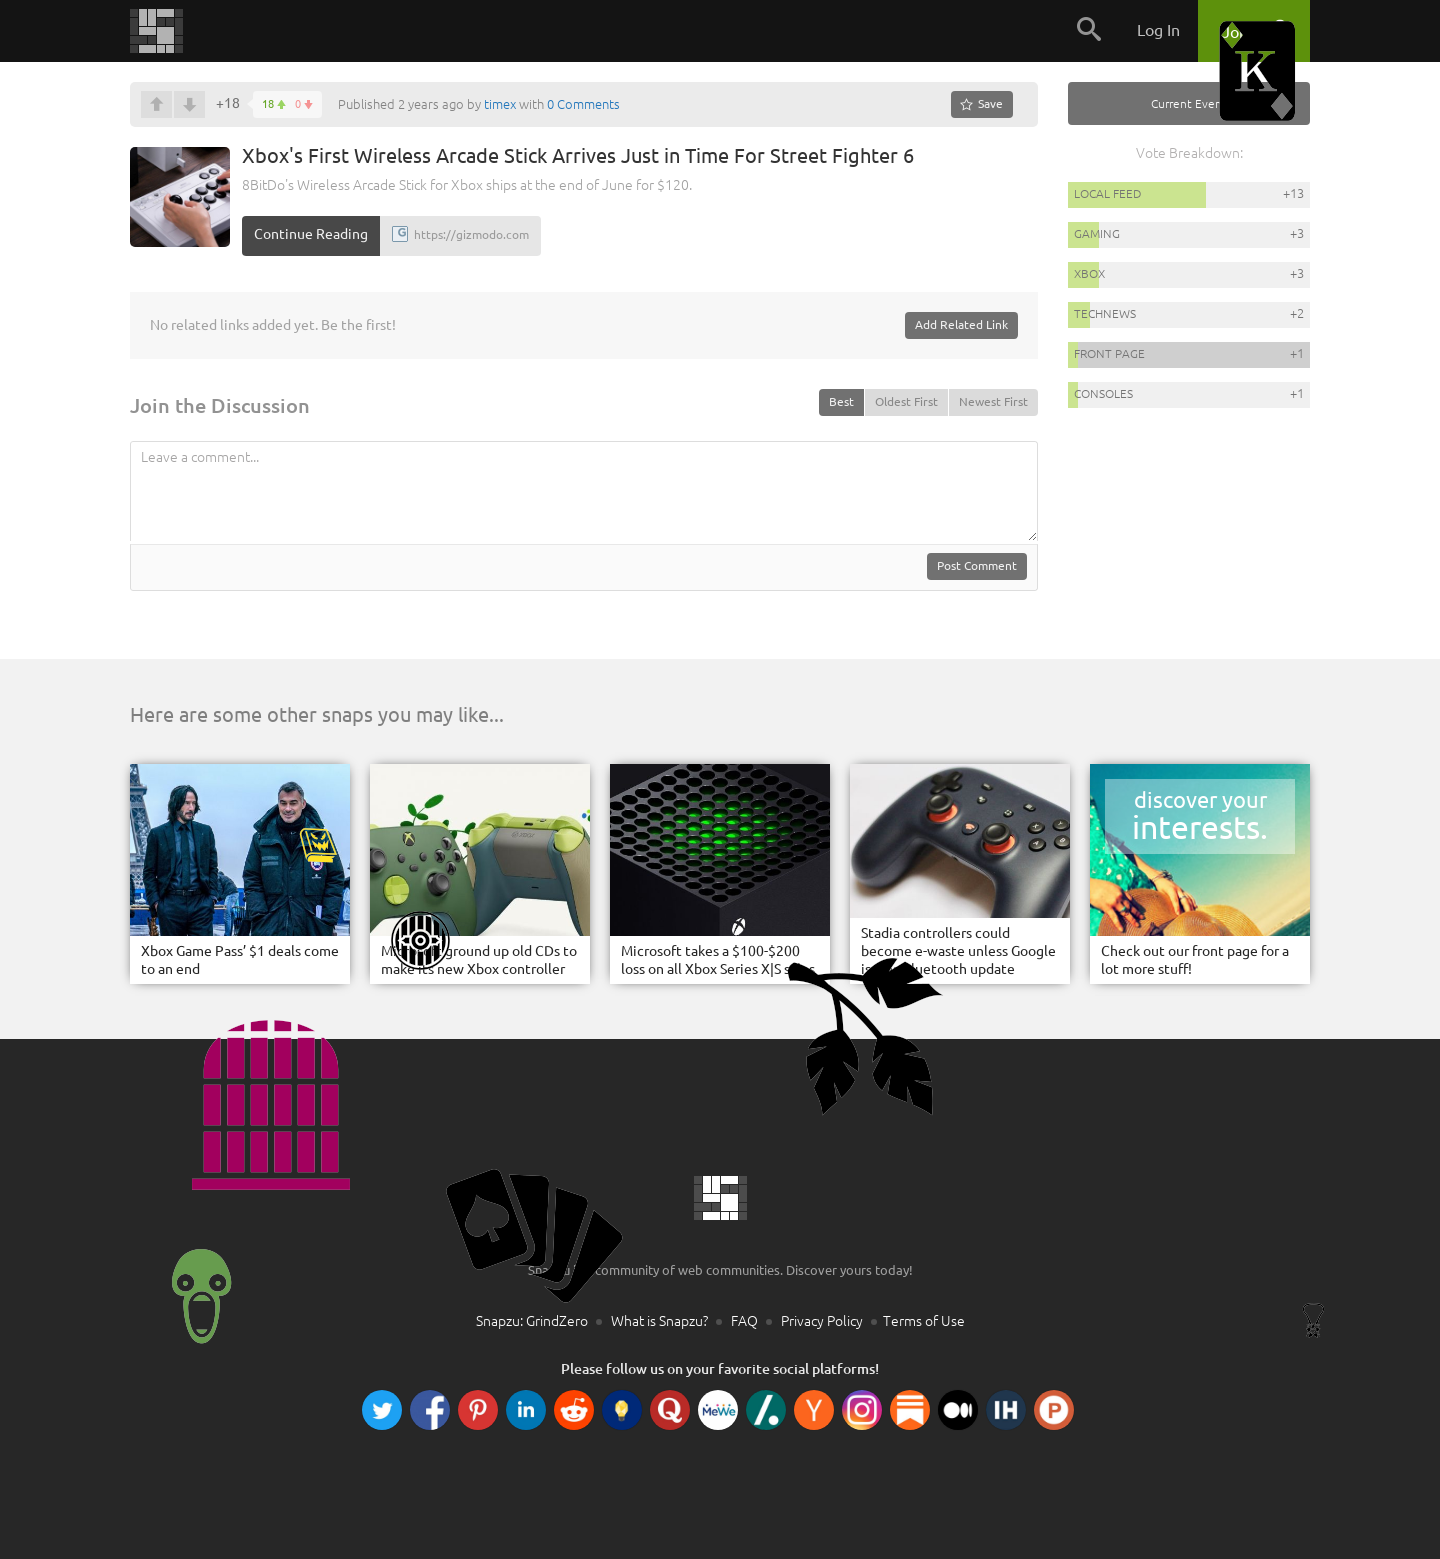 This screenshot has width=1440, height=1559. What do you see at coordinates (271, 1105) in the screenshot?
I see `indicates a jail or prison location` at bounding box center [271, 1105].